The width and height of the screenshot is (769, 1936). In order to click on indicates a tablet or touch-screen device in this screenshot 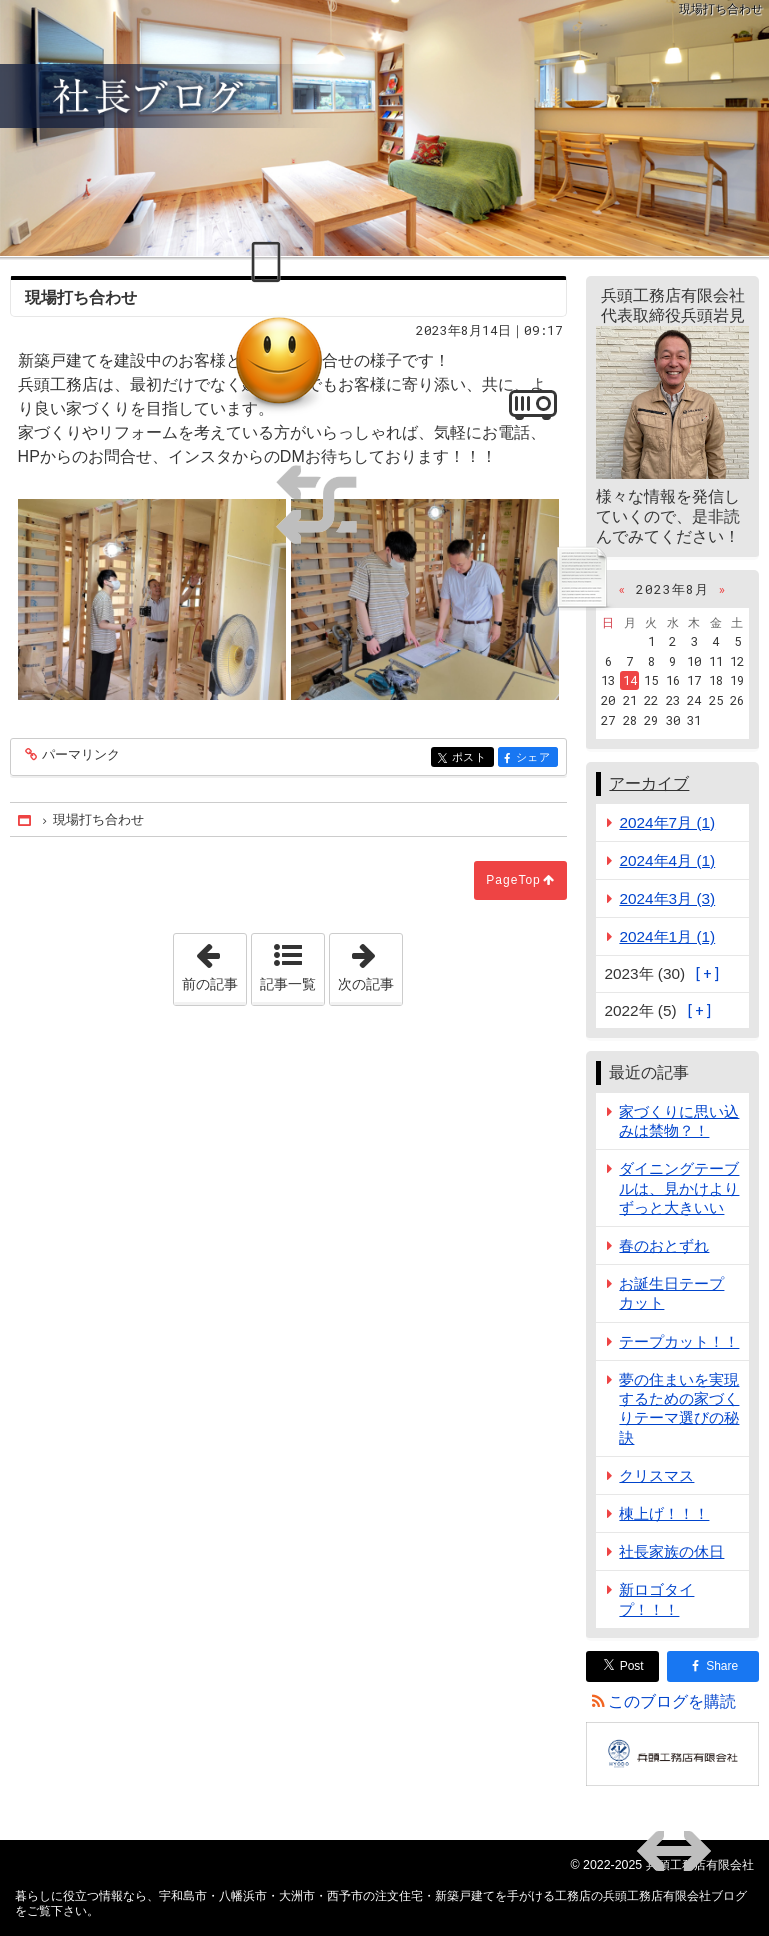, I will do `click(266, 262)`.